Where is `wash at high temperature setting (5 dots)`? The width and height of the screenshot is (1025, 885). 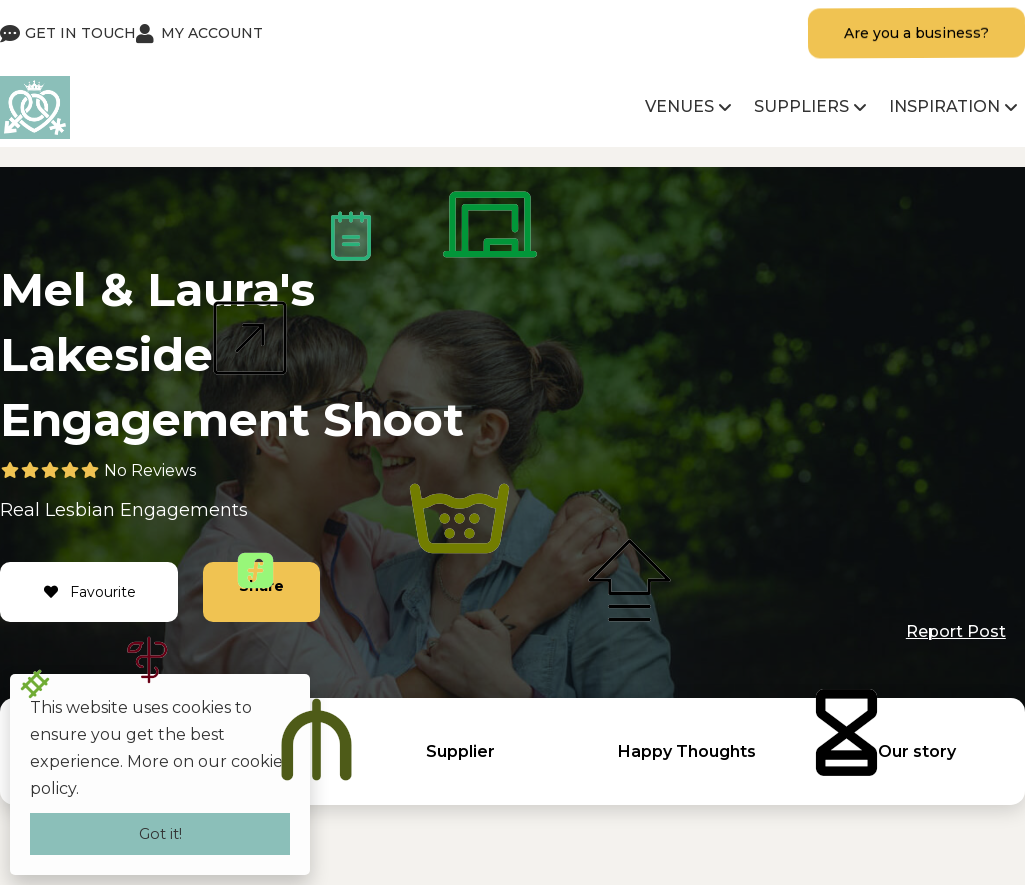
wash at high temperature setting (5 dots) is located at coordinates (459, 518).